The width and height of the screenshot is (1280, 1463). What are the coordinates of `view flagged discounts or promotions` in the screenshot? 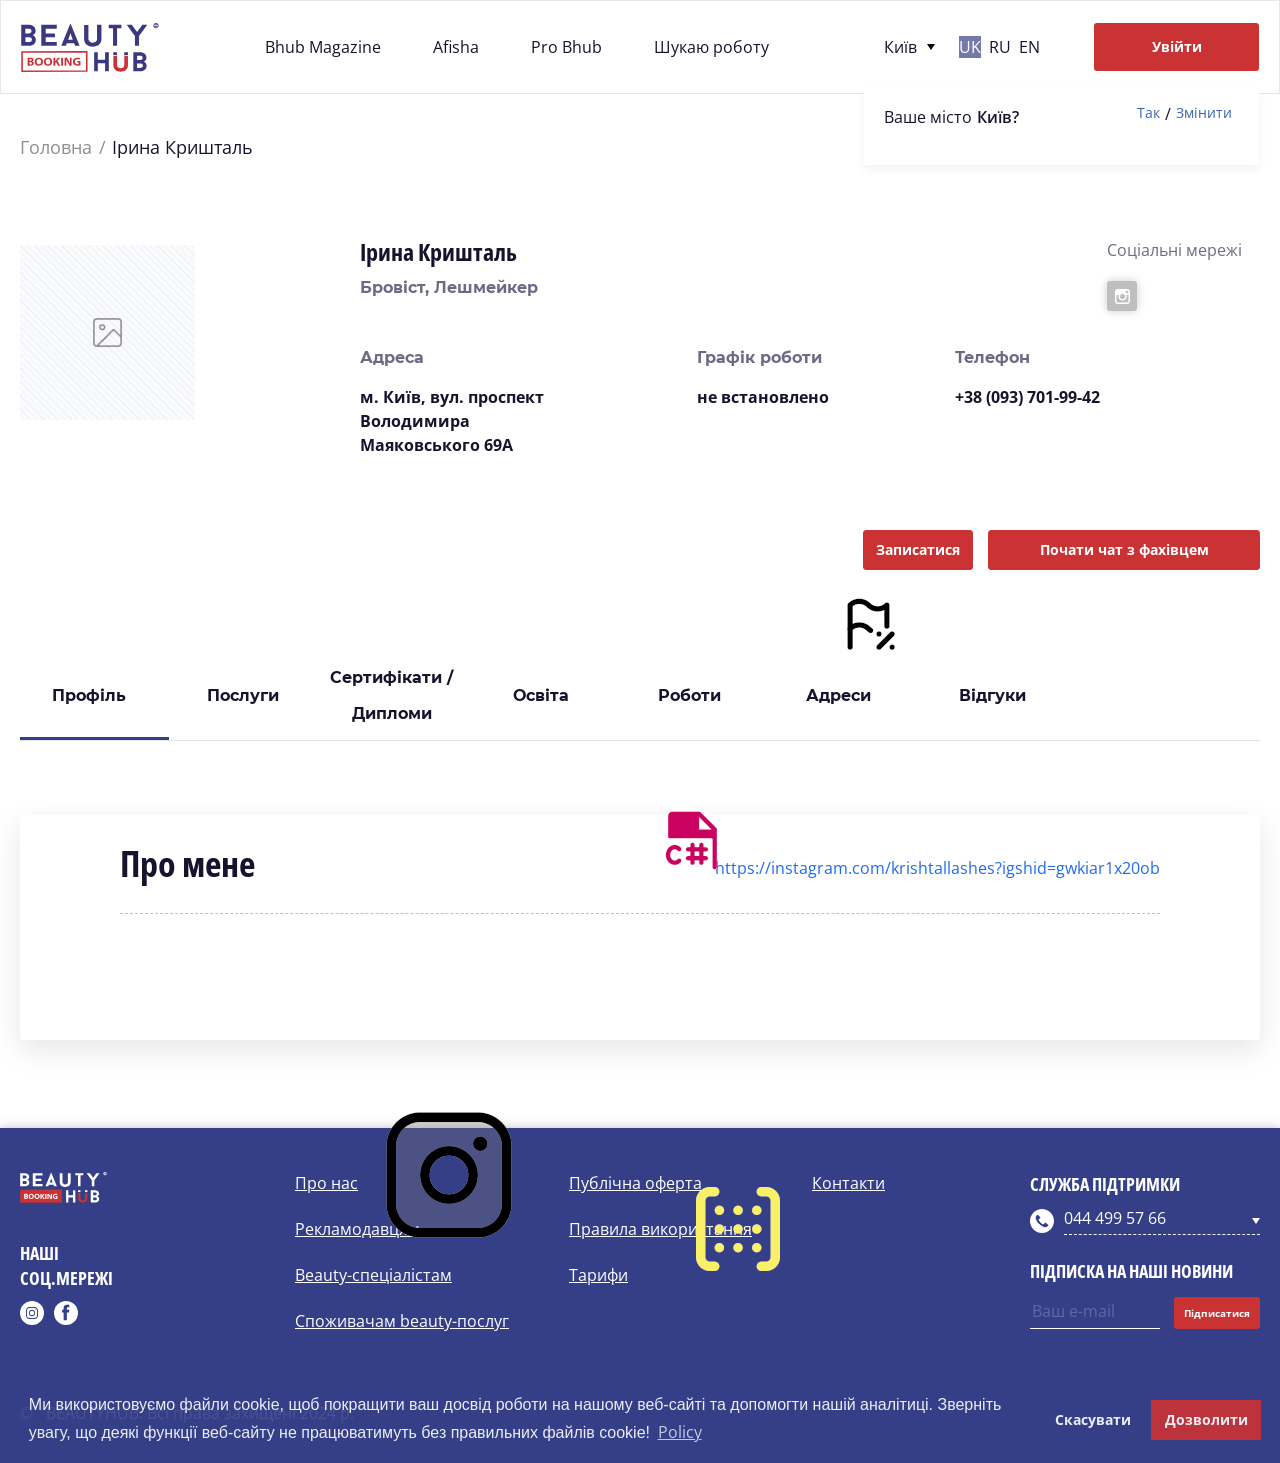 It's located at (868, 623).